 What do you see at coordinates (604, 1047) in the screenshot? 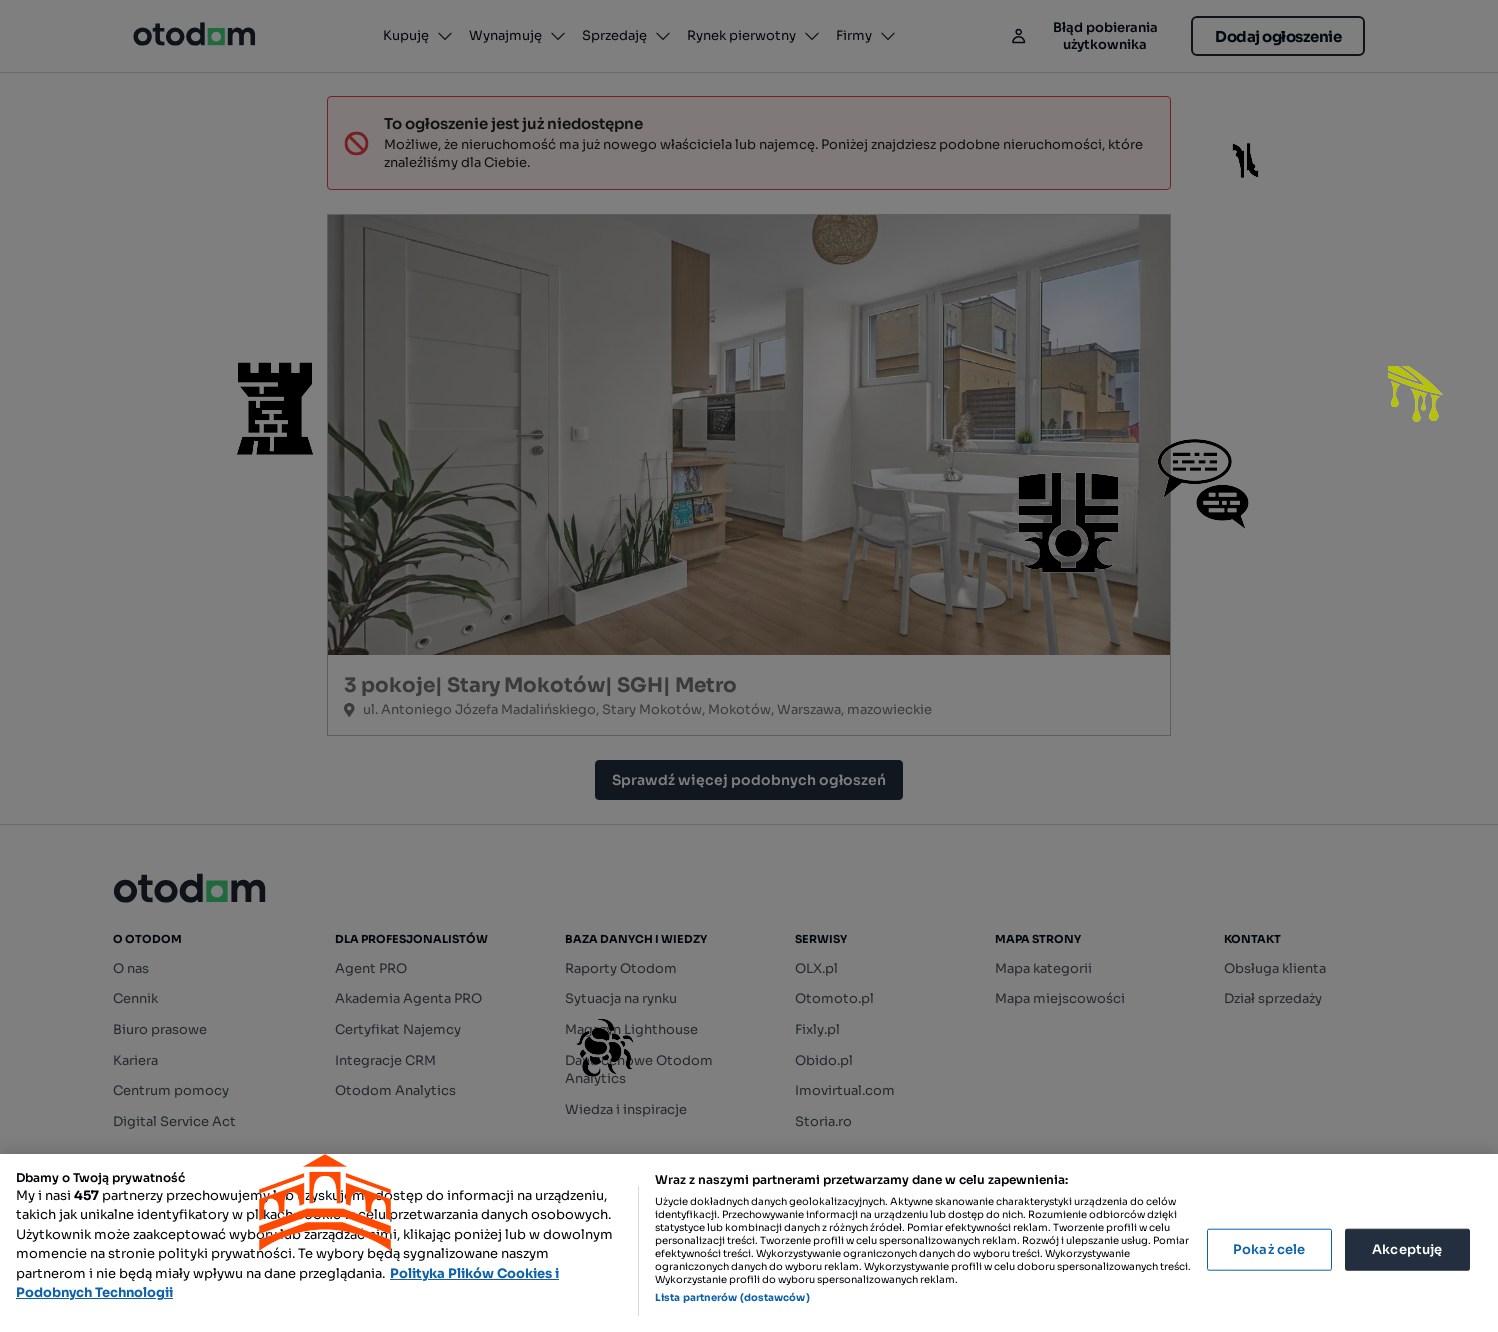
I see `indicates an infested or corrupted enemy type` at bounding box center [604, 1047].